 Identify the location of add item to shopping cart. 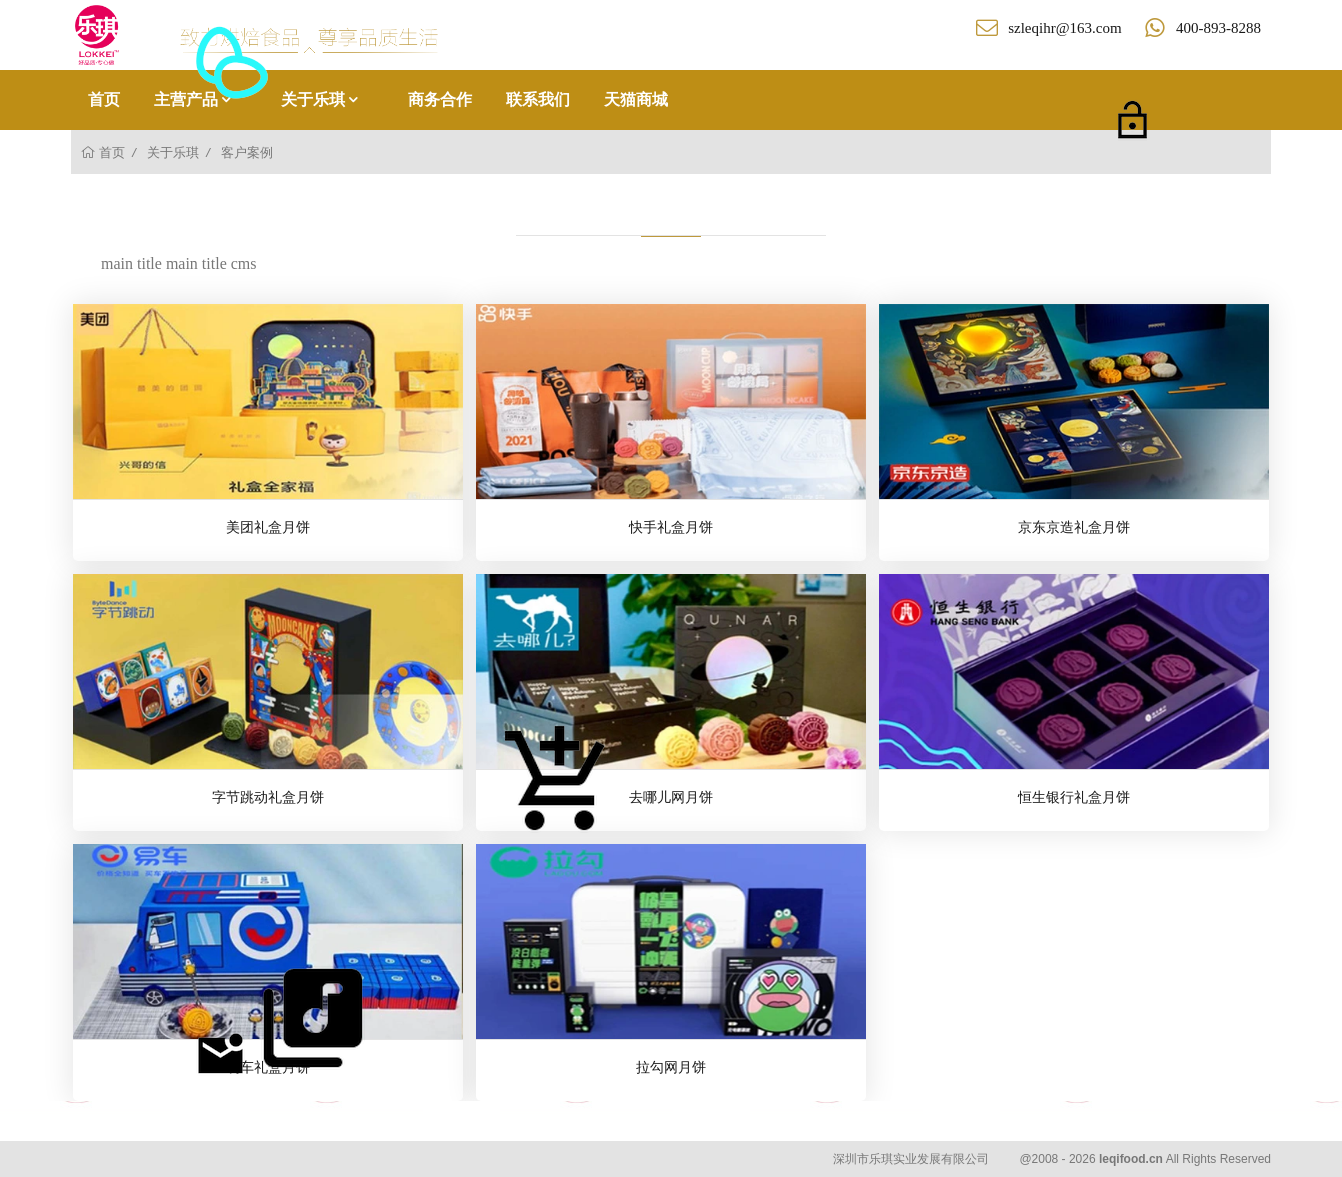
(559, 780).